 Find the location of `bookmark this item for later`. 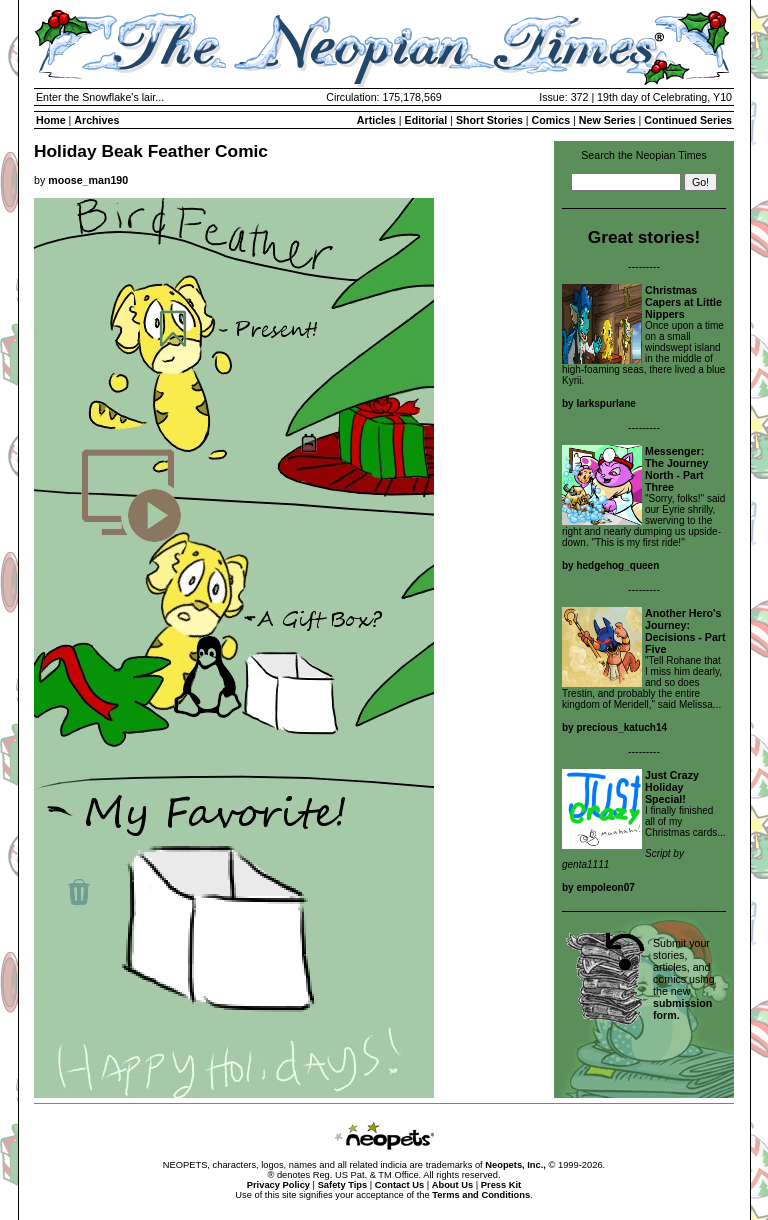

bookmark this item for later is located at coordinates (173, 329).